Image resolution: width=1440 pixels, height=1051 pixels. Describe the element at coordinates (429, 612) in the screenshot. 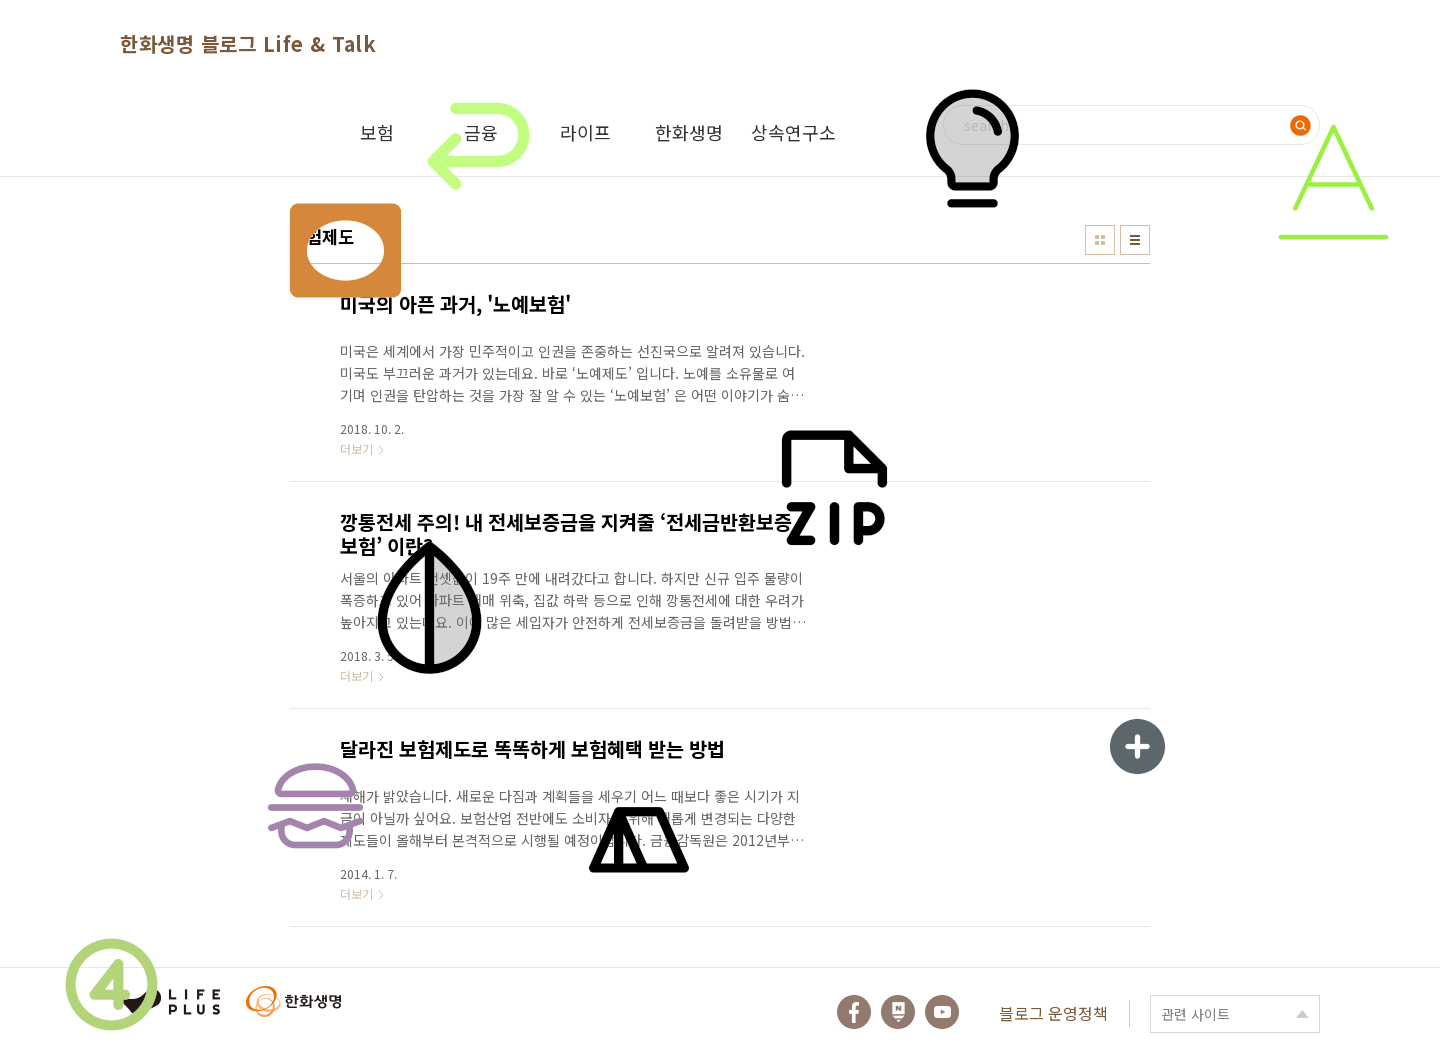

I see `adjust opacity or transparency level` at that location.